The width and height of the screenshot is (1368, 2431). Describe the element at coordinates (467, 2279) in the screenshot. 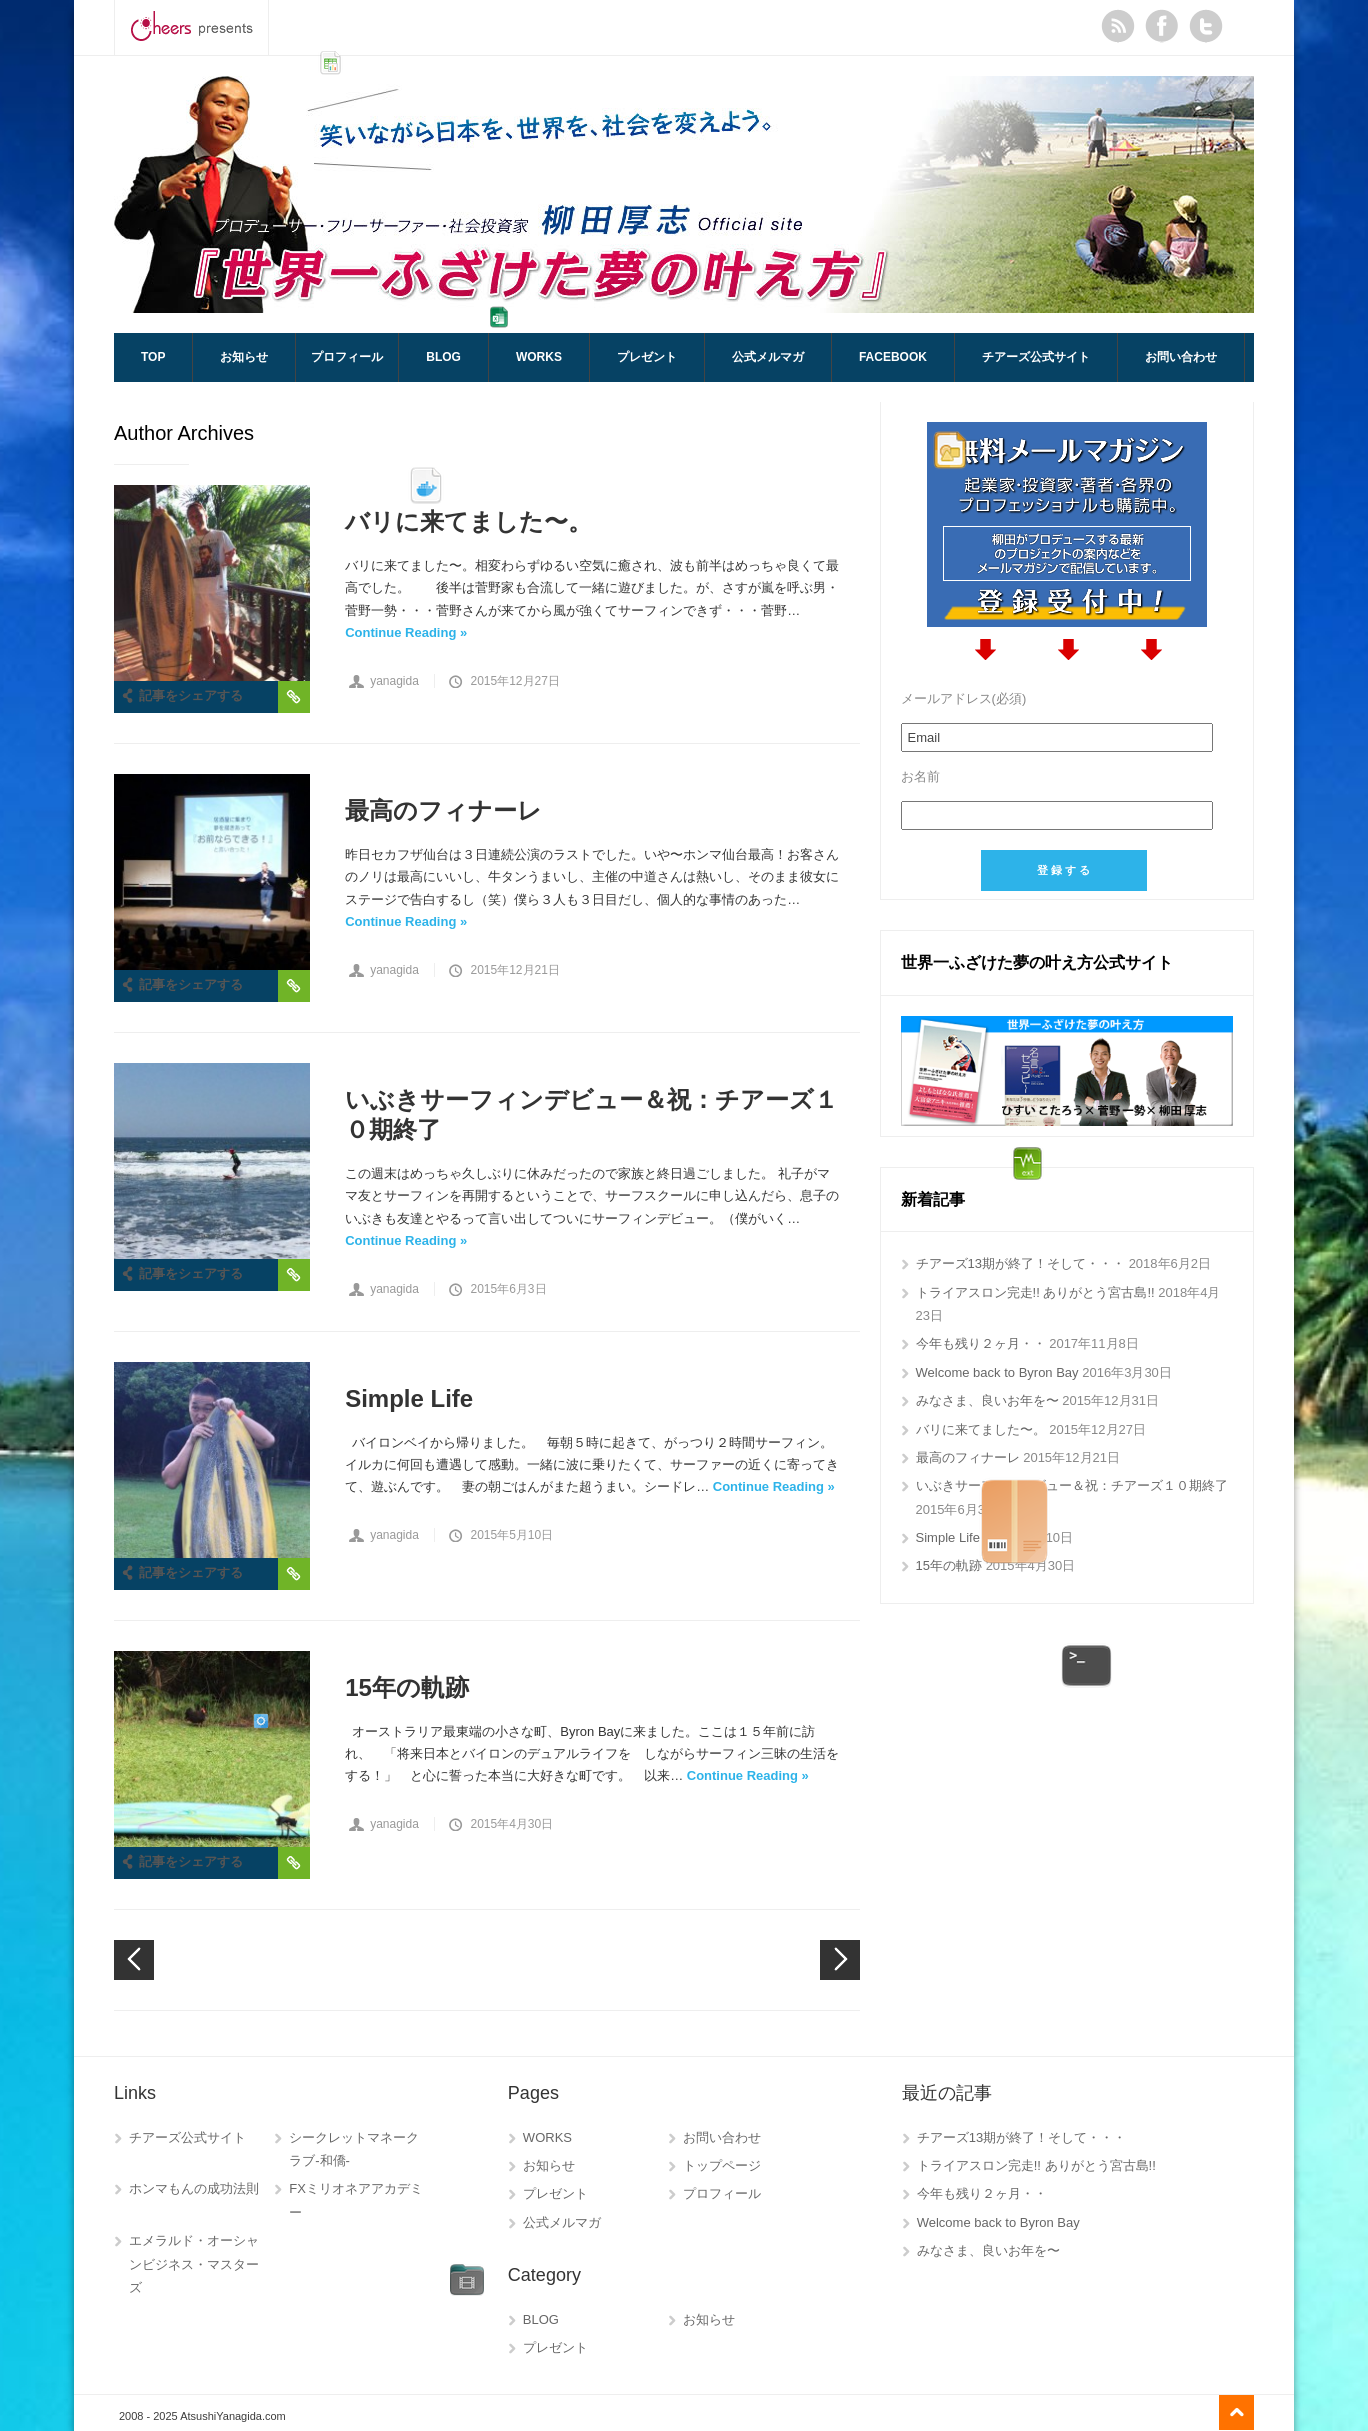

I see `open videos folder` at that location.